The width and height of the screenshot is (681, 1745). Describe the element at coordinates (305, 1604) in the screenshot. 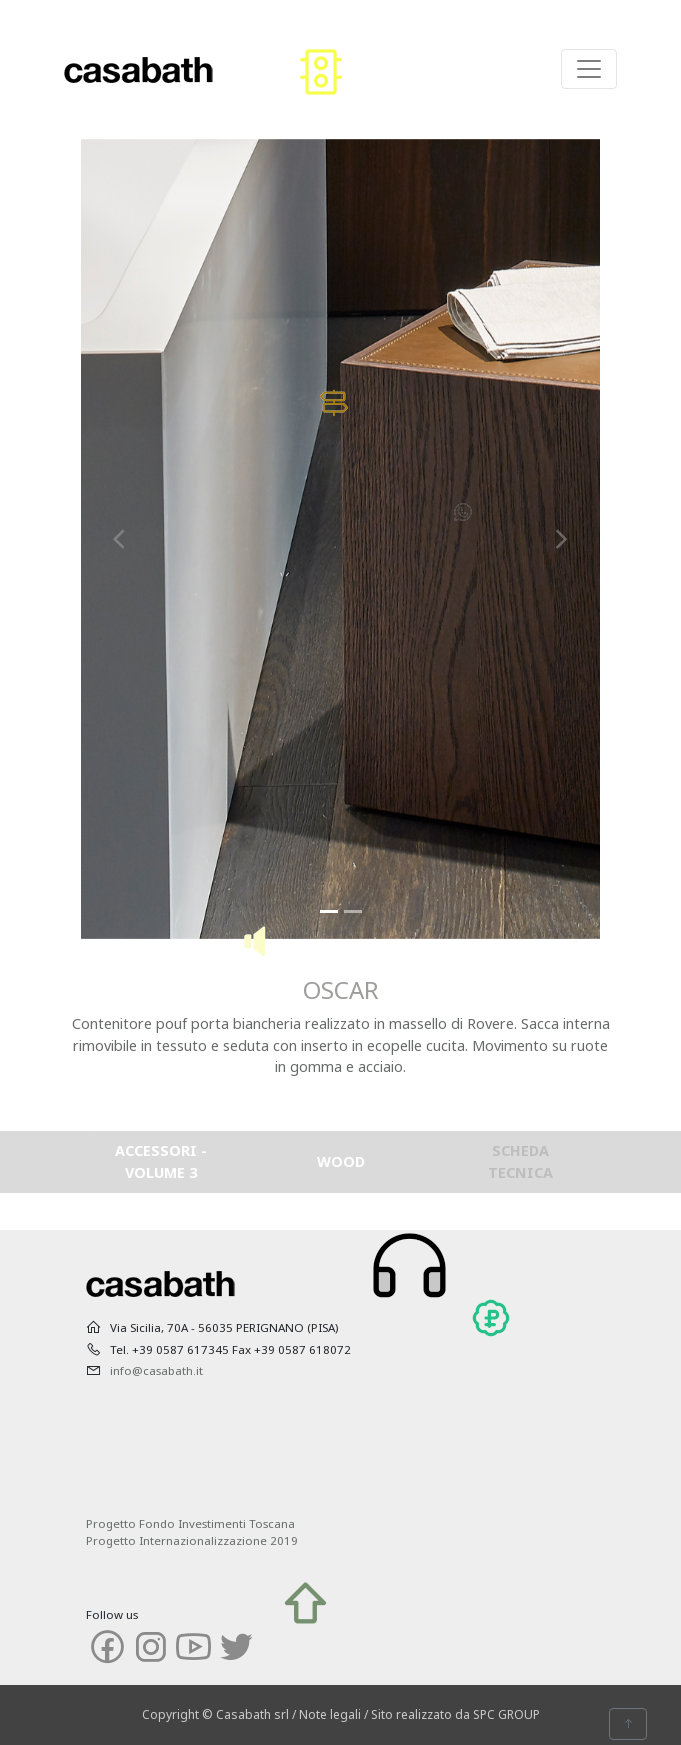

I see `upload a file or content` at that location.